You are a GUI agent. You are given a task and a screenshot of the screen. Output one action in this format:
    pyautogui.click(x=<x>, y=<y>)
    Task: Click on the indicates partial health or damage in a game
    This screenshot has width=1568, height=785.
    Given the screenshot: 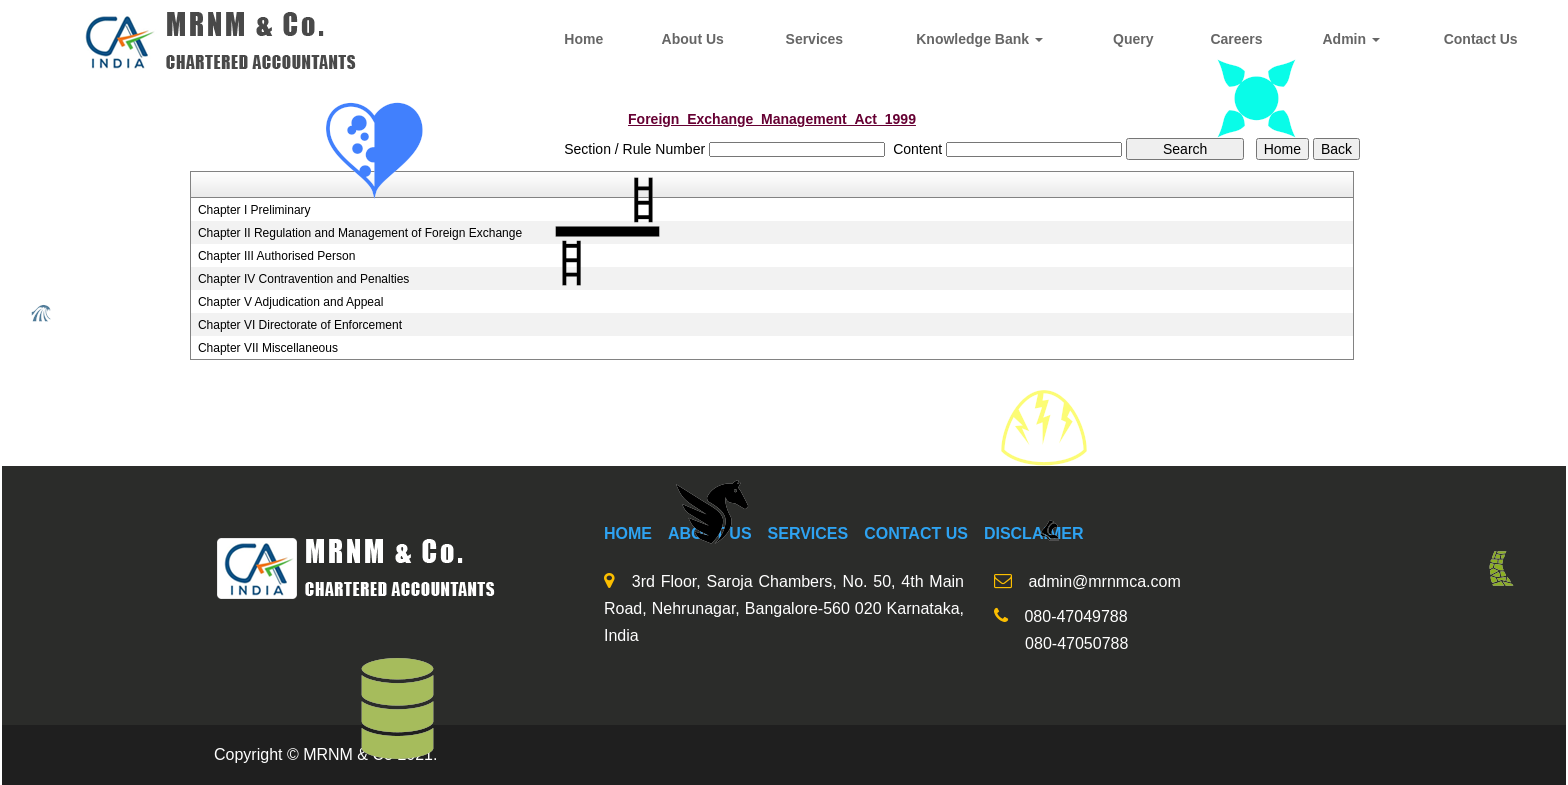 What is the action you would take?
    pyautogui.click(x=374, y=150)
    